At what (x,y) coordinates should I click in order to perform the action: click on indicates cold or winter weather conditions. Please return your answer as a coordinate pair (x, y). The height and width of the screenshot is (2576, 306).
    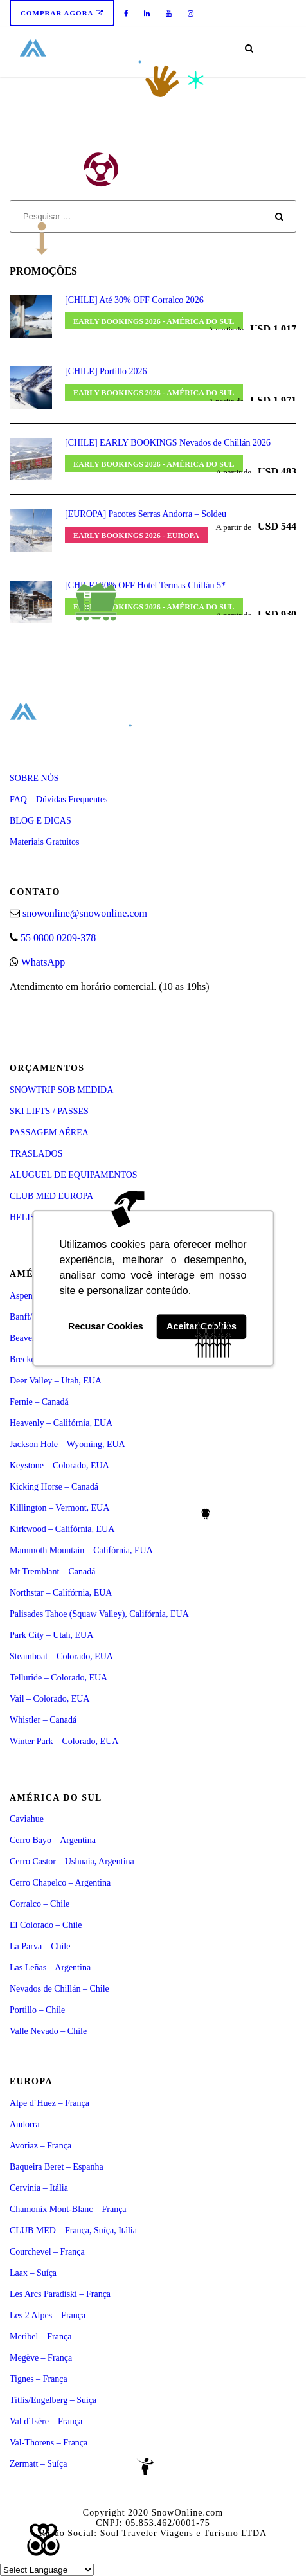
    Looking at the image, I should click on (195, 80).